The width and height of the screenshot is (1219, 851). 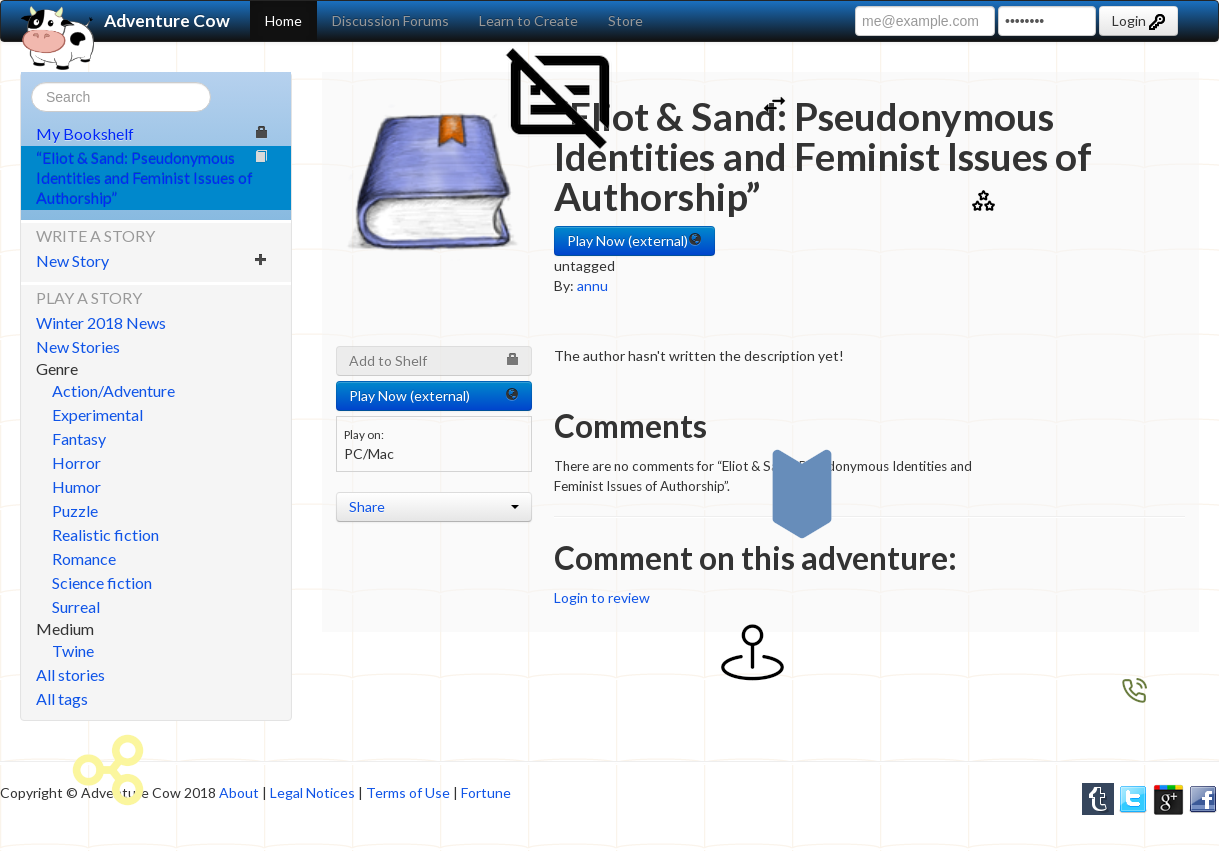 What do you see at coordinates (108, 770) in the screenshot?
I see `view ripple (XRP) cryptocurrency balance` at bounding box center [108, 770].